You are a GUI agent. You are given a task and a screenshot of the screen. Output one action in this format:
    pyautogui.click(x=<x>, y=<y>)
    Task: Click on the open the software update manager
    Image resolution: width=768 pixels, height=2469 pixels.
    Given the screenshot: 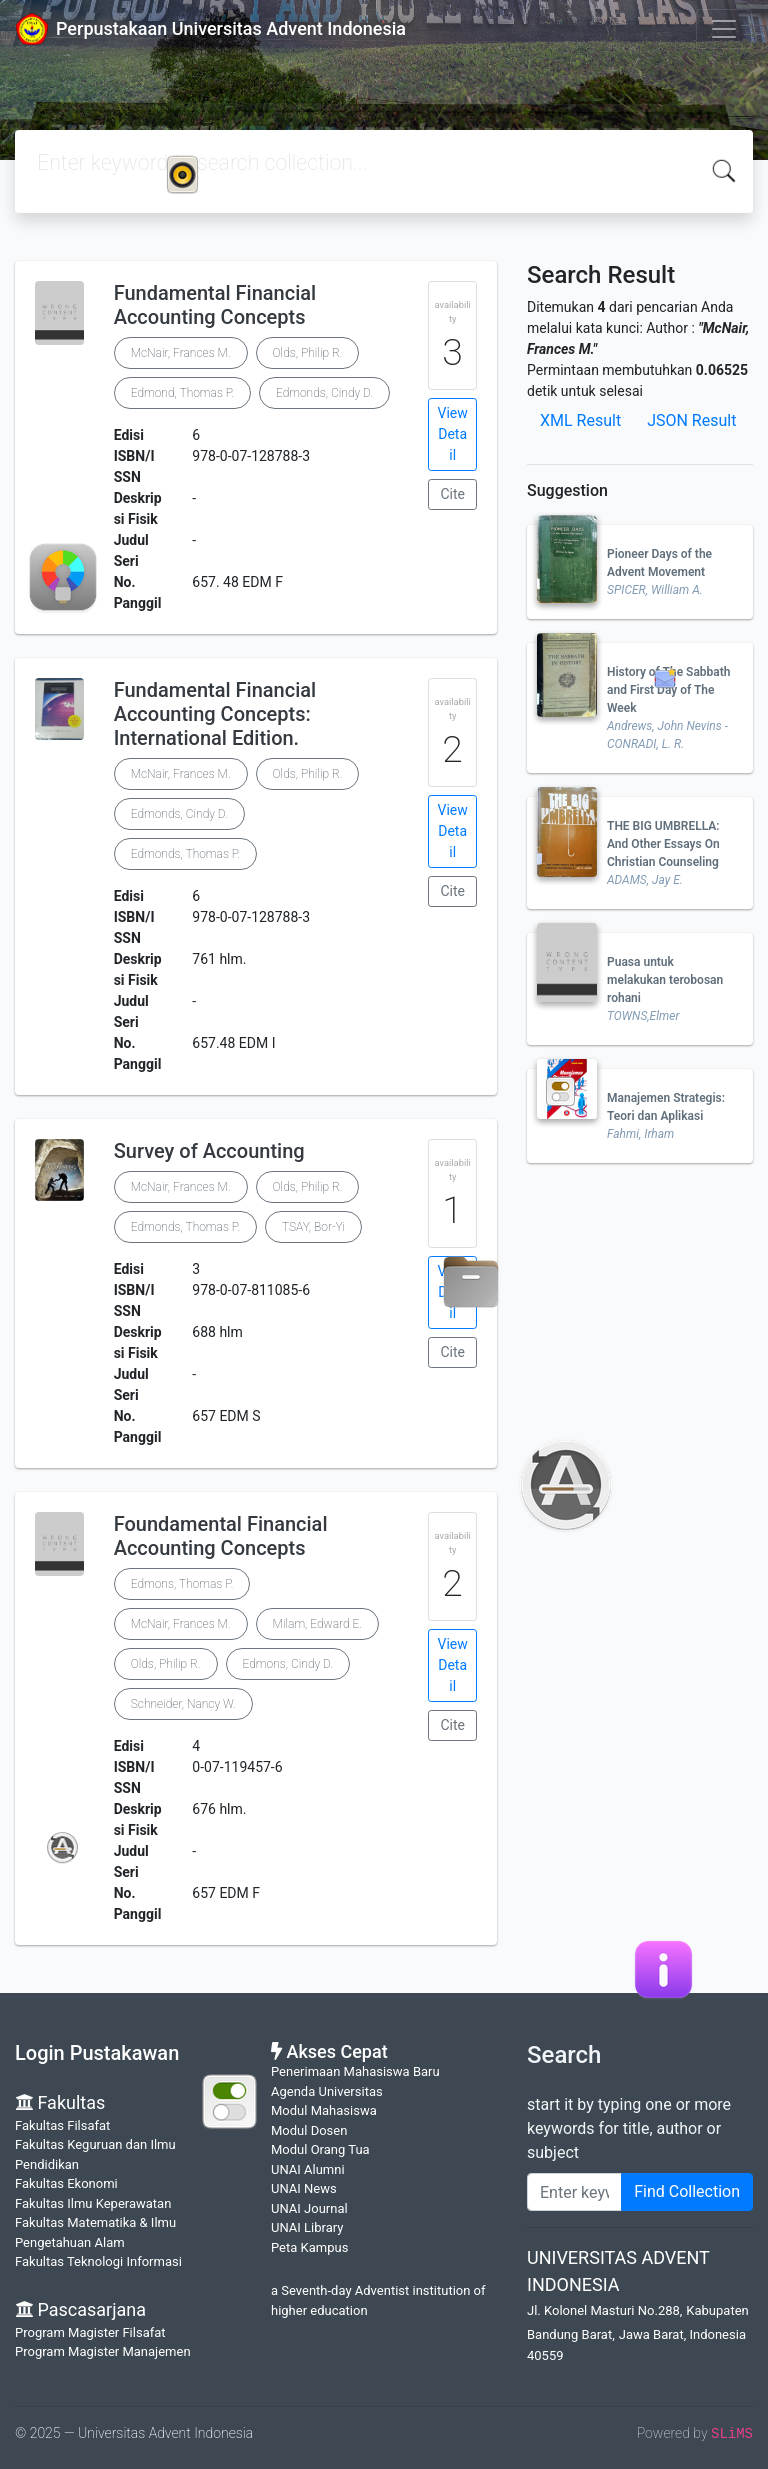 What is the action you would take?
    pyautogui.click(x=566, y=1485)
    